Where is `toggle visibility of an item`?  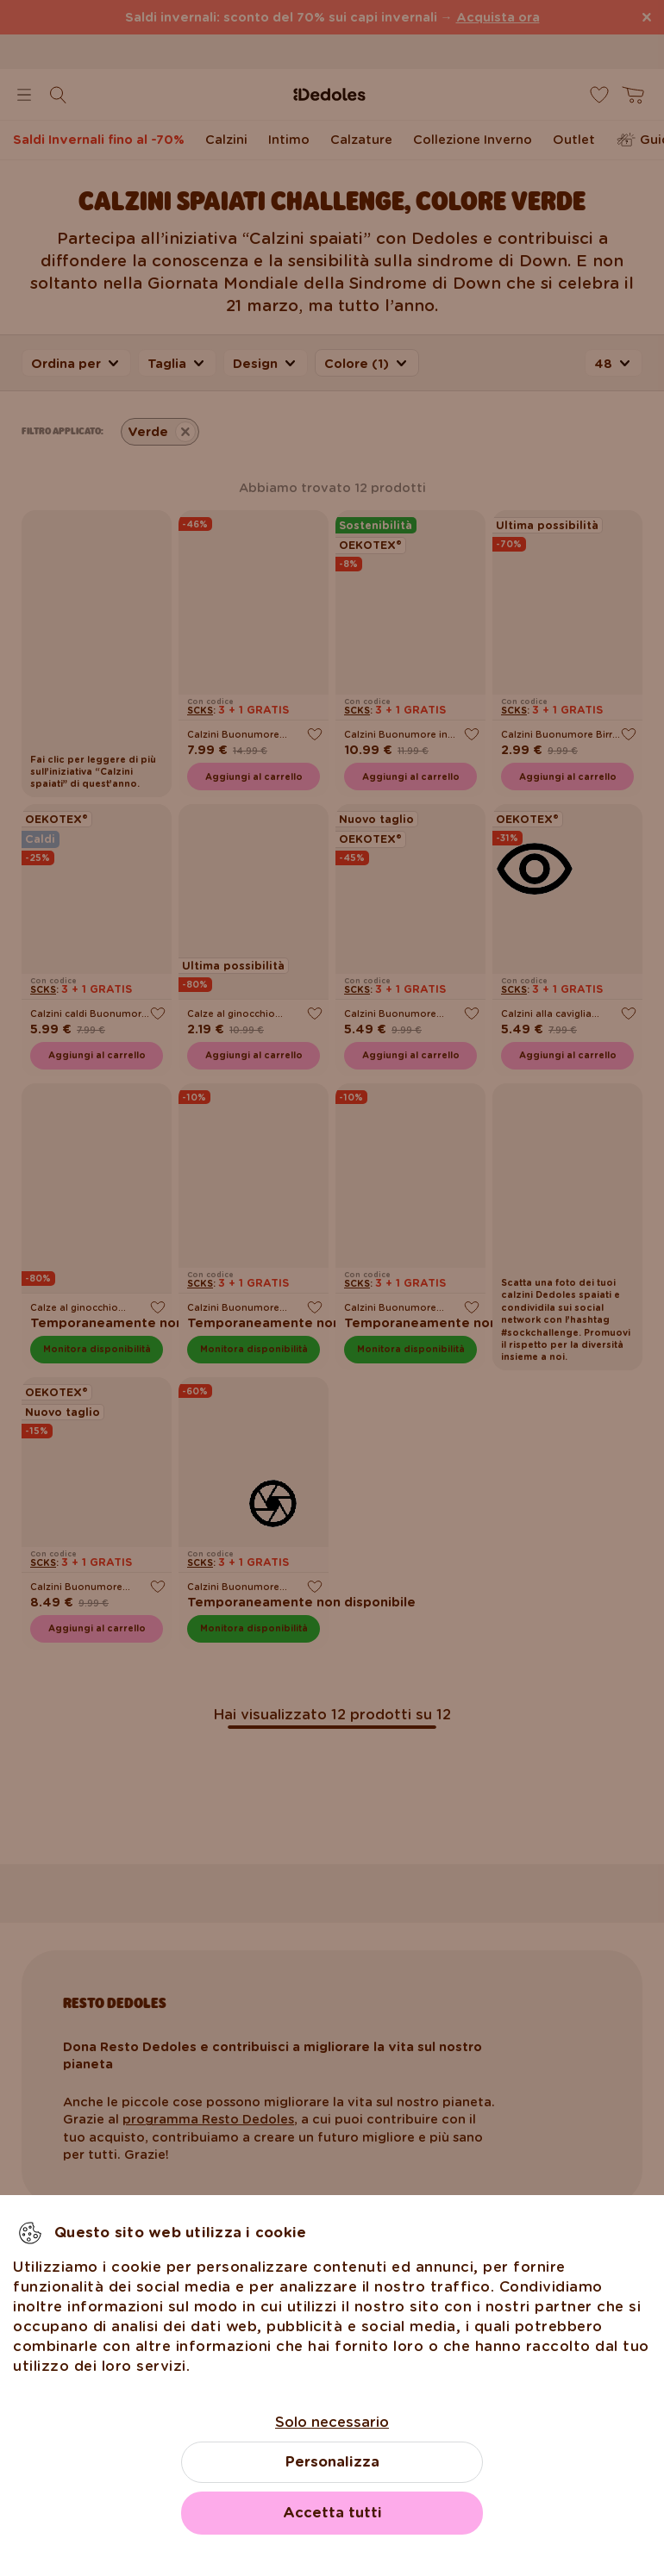
toggle visibility of an item is located at coordinates (535, 870).